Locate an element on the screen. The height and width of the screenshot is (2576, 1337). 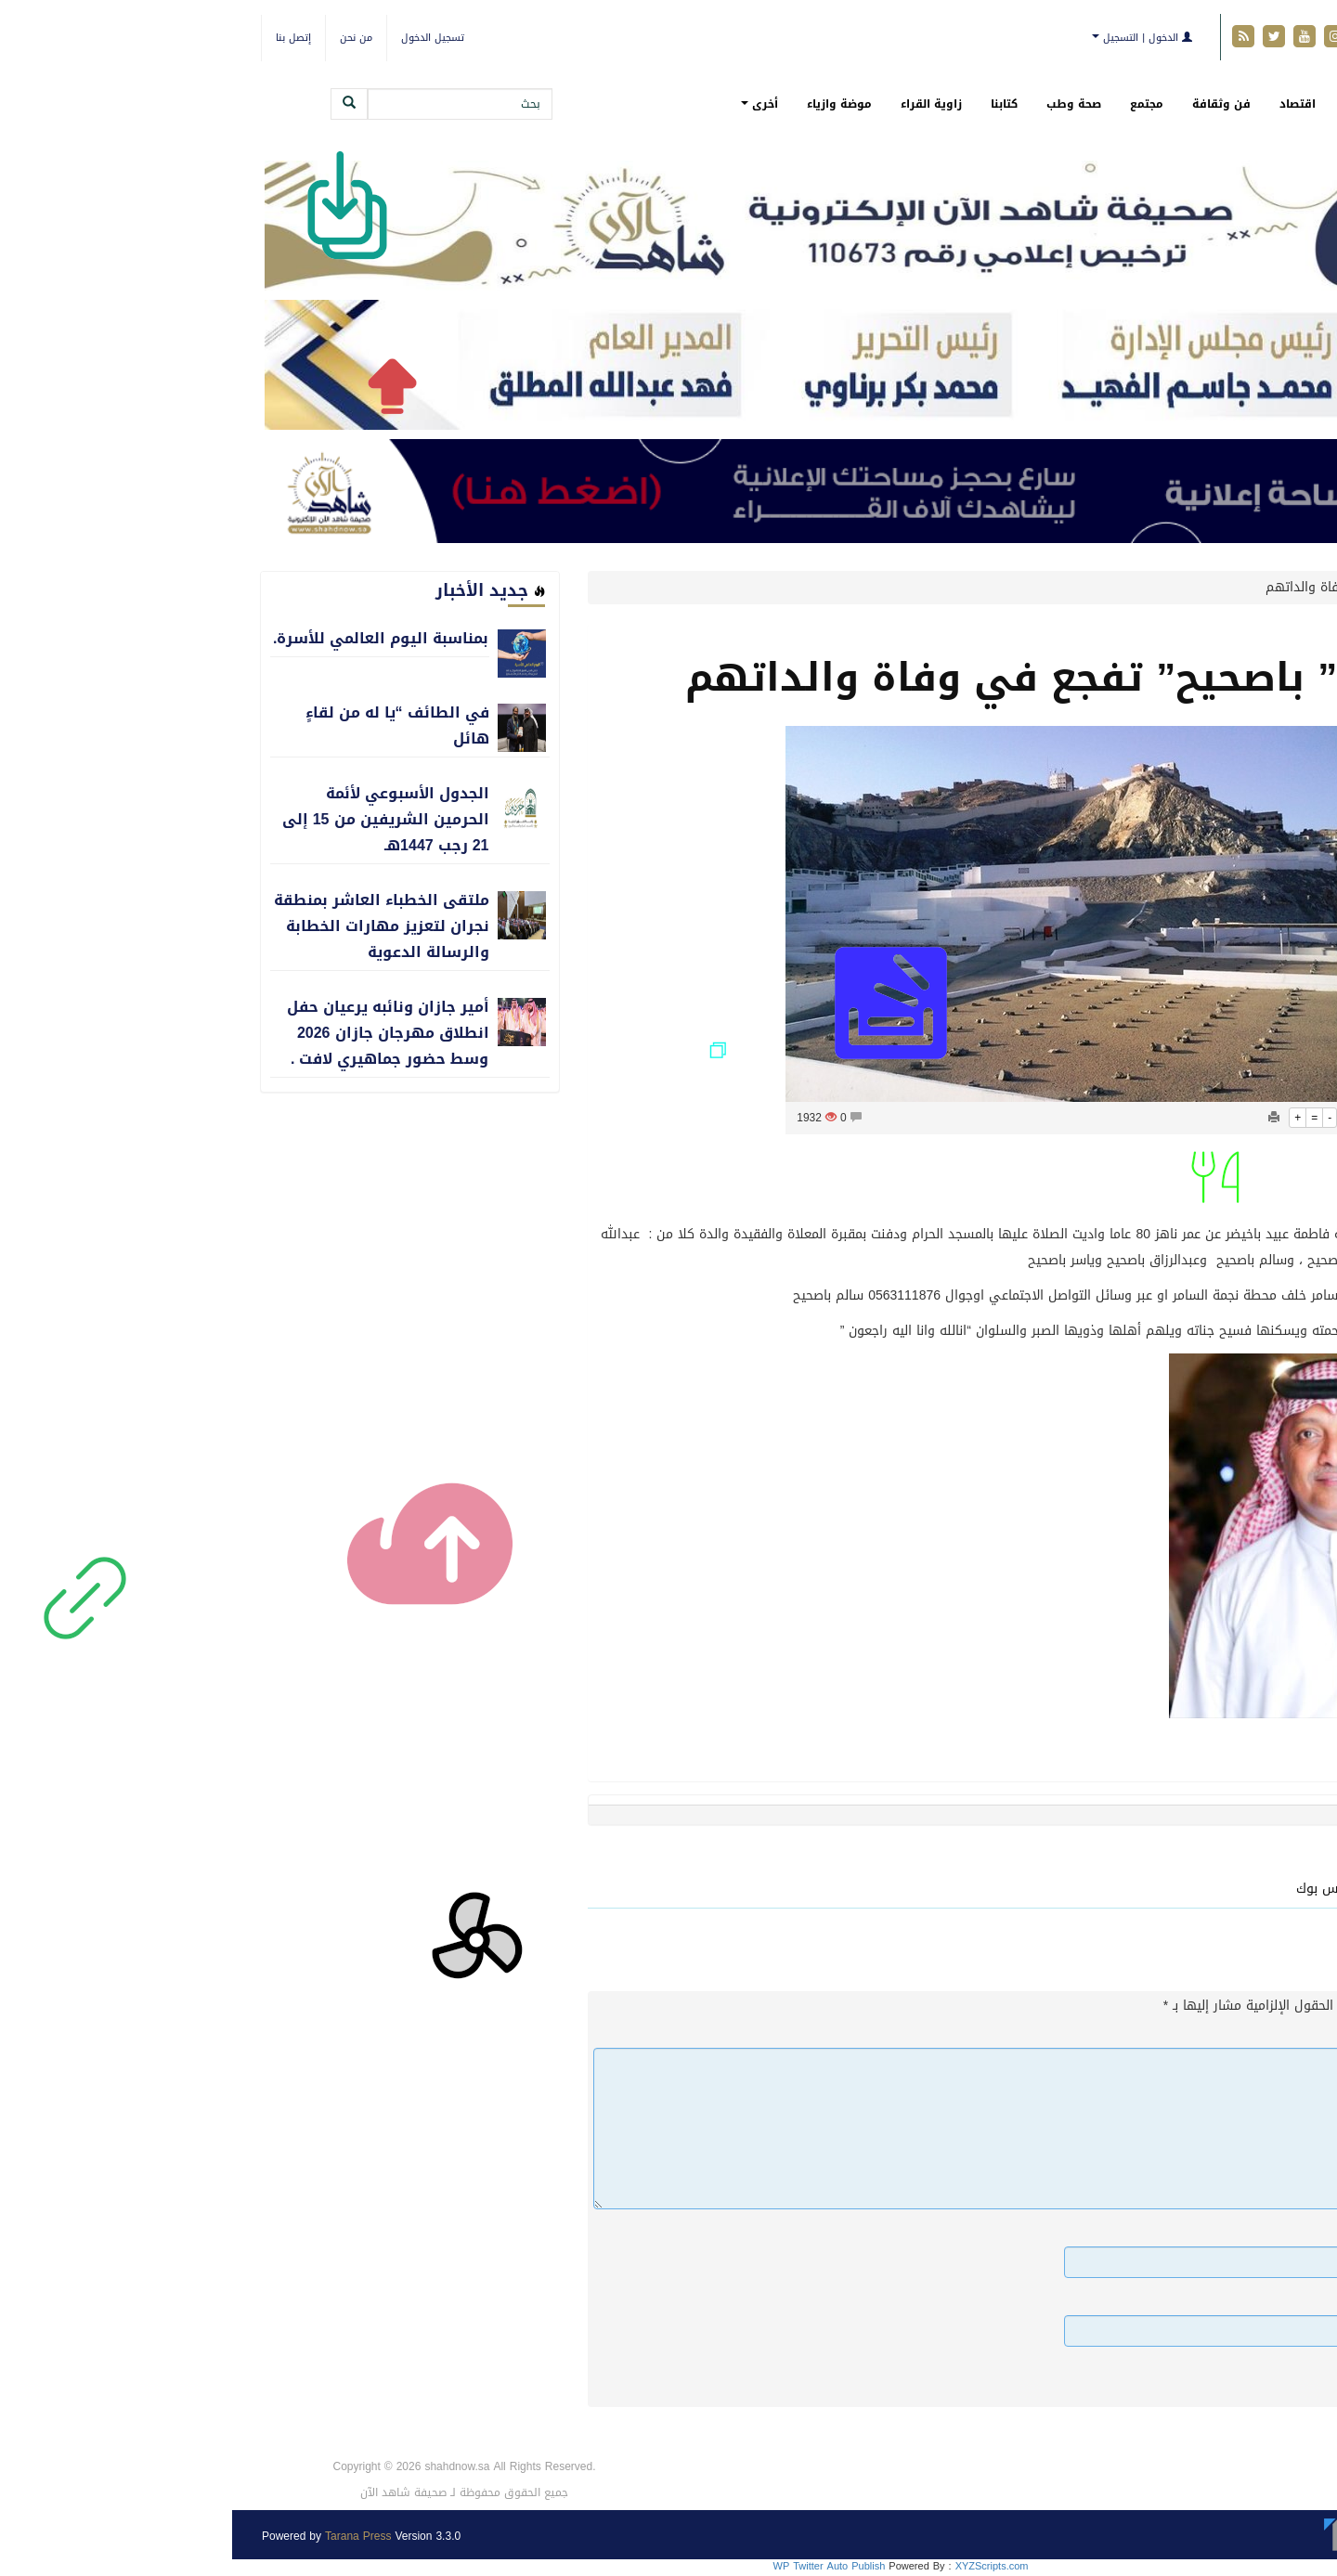
download multiple files is located at coordinates (347, 205).